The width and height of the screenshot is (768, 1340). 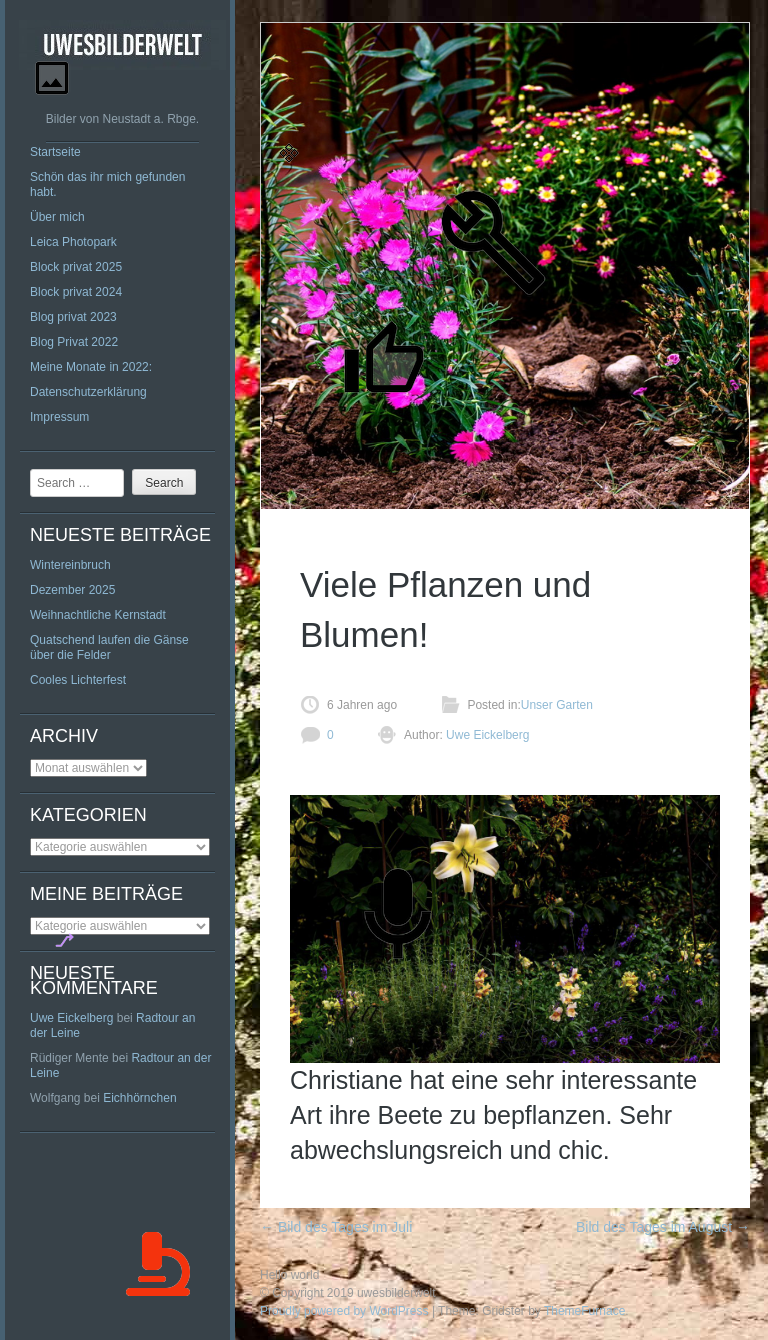 I want to click on view upward trend or growth, so click(x=64, y=940).